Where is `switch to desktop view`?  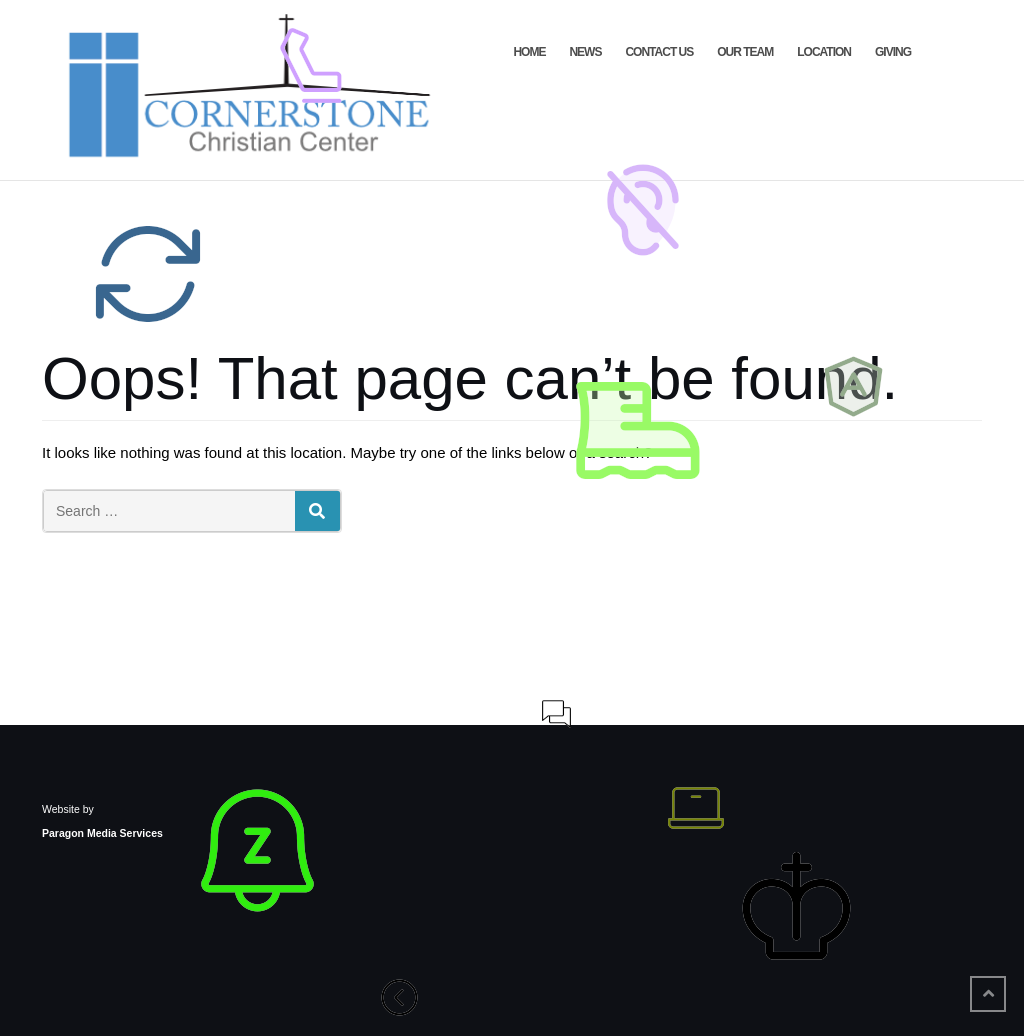
switch to desktop view is located at coordinates (696, 807).